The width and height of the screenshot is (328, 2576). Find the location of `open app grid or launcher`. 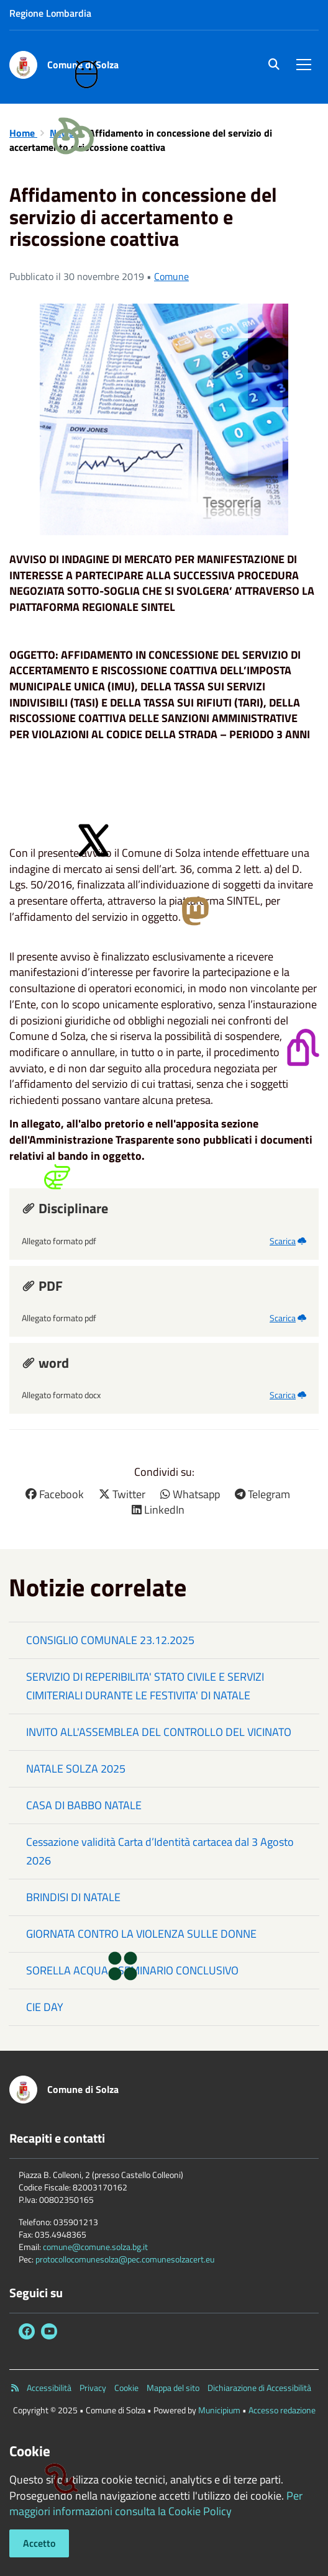

open app grid or launcher is located at coordinates (122, 1966).